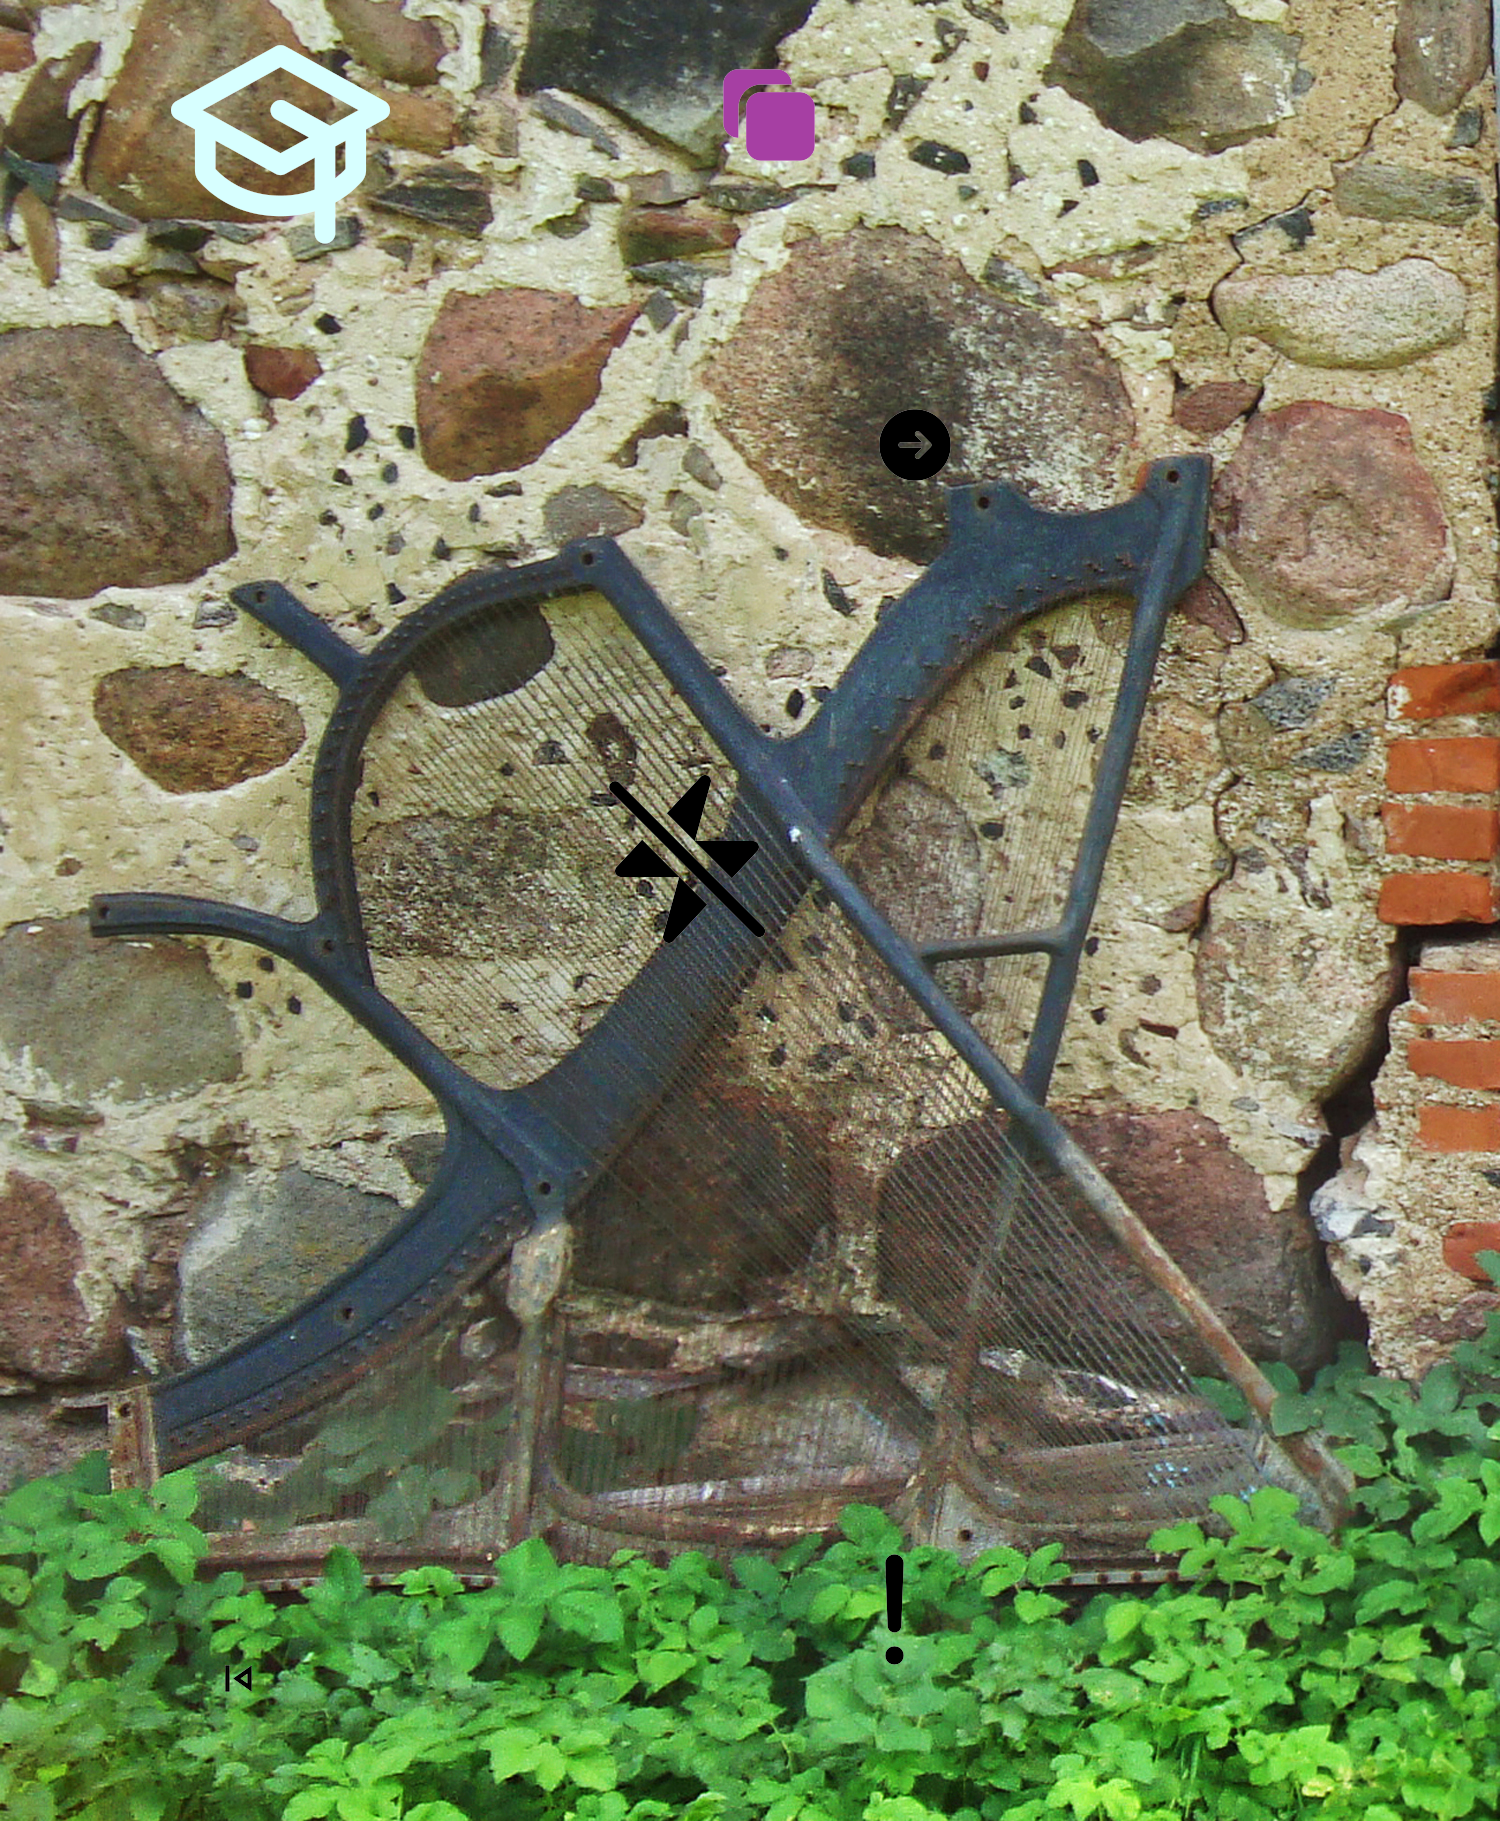 The height and width of the screenshot is (1821, 1500). Describe the element at coordinates (238, 1678) in the screenshot. I see `skip to previous track` at that location.